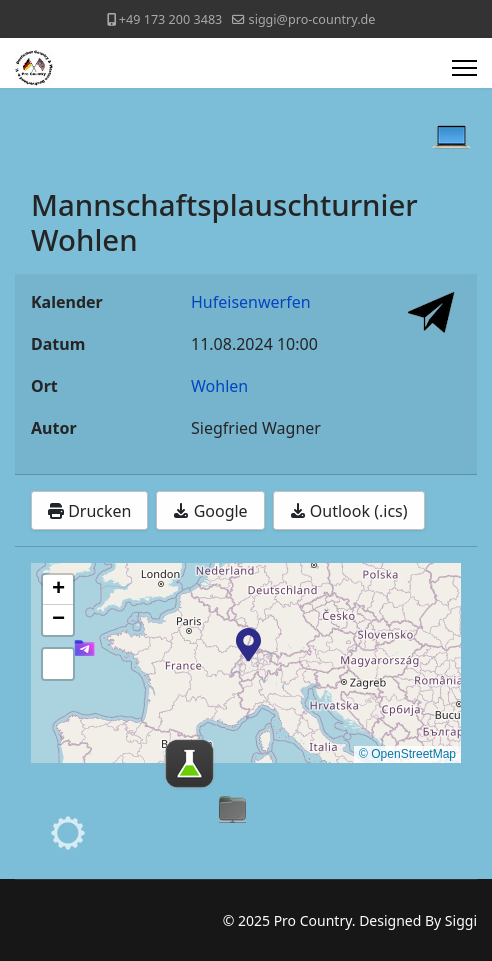  Describe the element at coordinates (68, 833) in the screenshot. I see `placeholder or missing library behavior indicator` at that location.